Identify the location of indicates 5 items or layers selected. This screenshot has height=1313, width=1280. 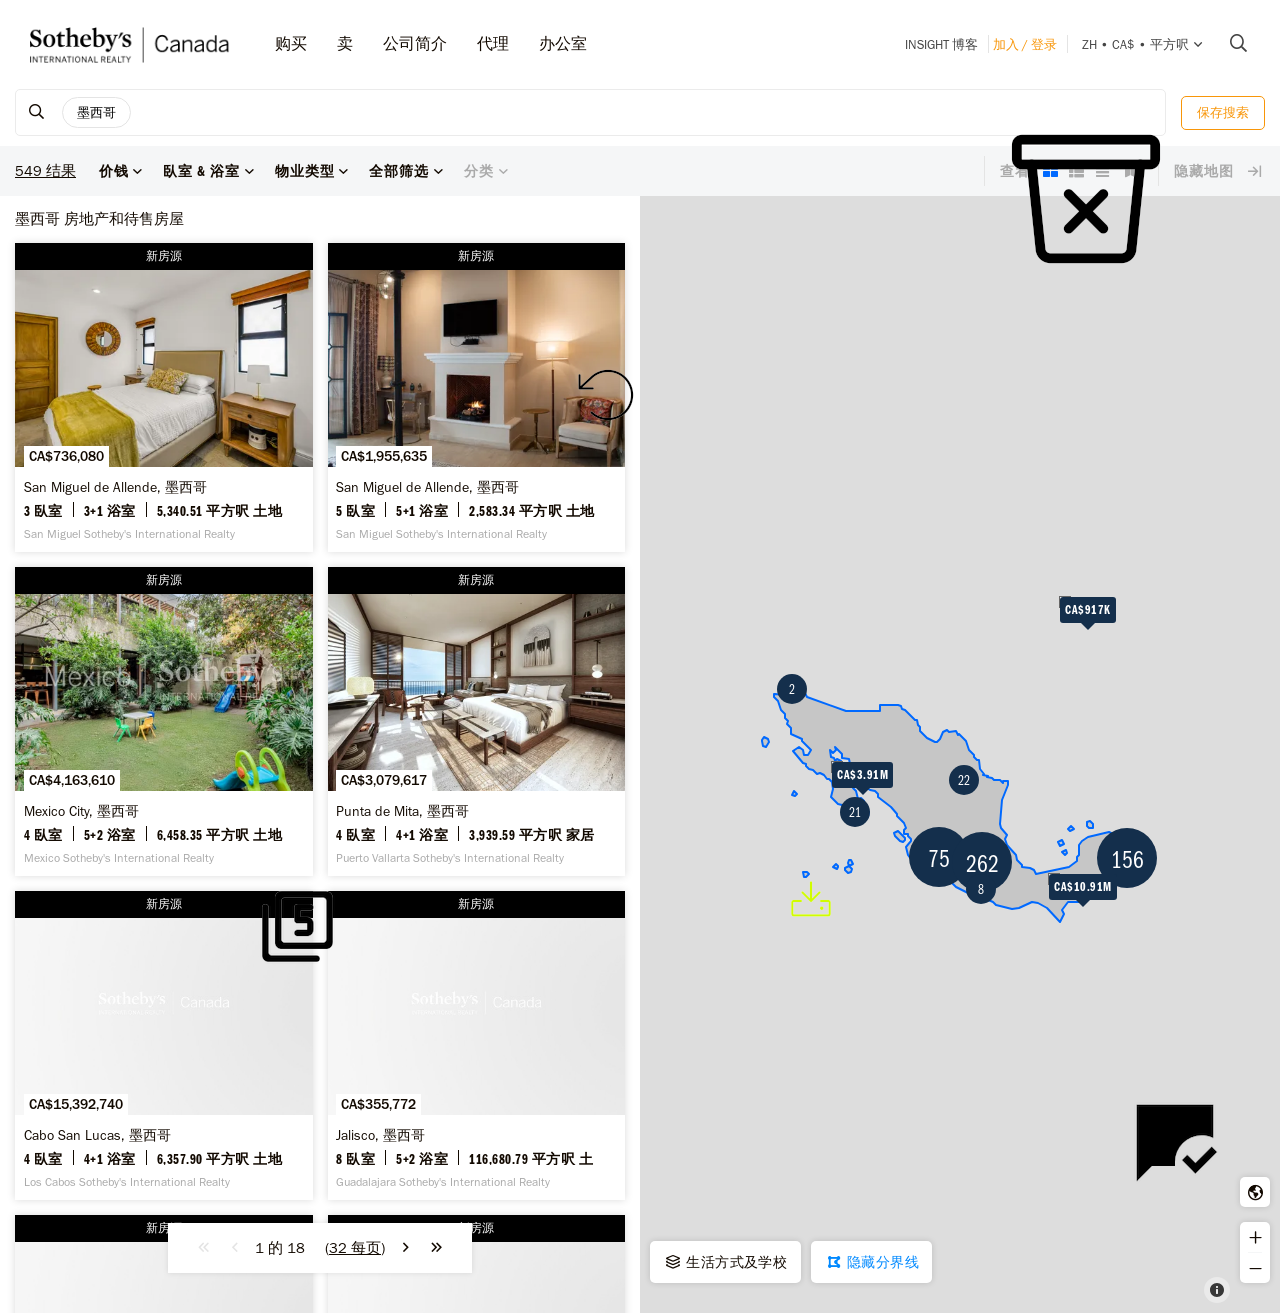
(297, 926).